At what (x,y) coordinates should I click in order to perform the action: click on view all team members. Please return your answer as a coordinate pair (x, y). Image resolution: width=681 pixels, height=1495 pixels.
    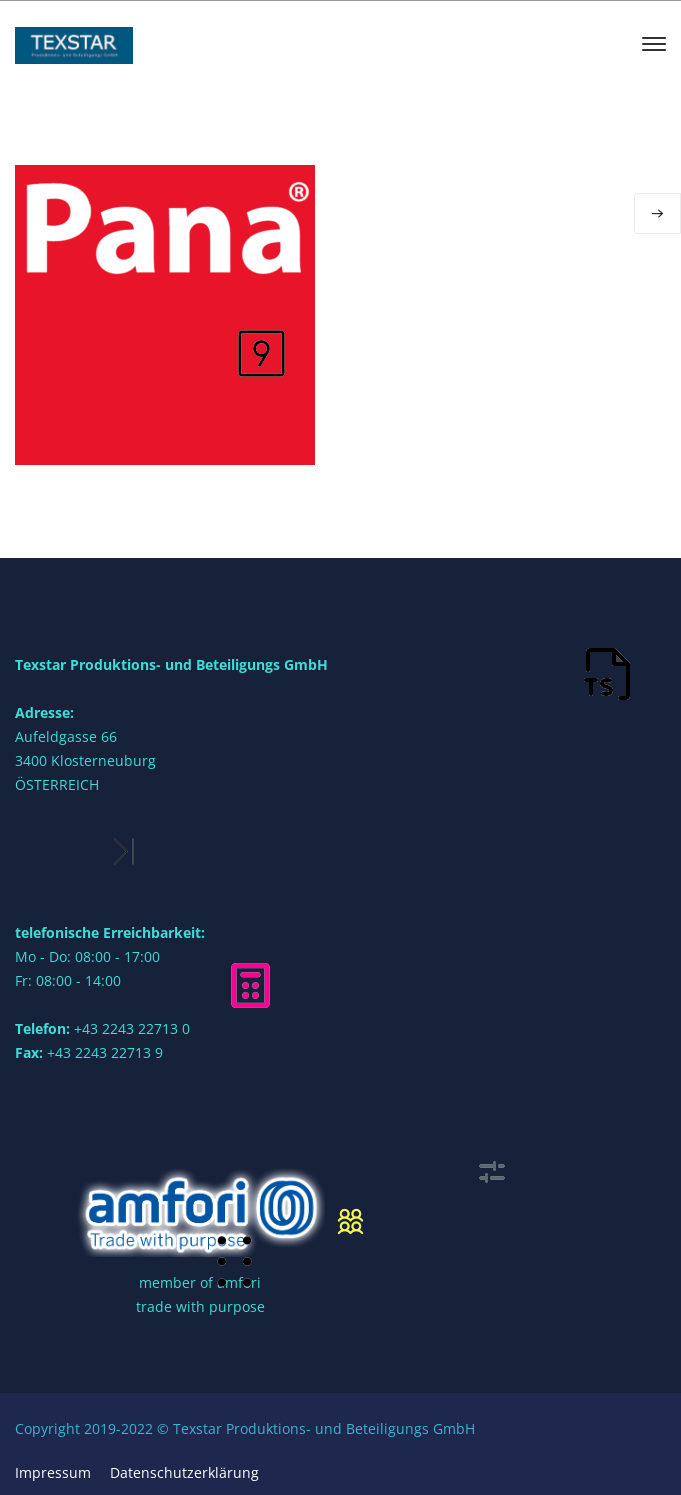
    Looking at the image, I should click on (350, 1221).